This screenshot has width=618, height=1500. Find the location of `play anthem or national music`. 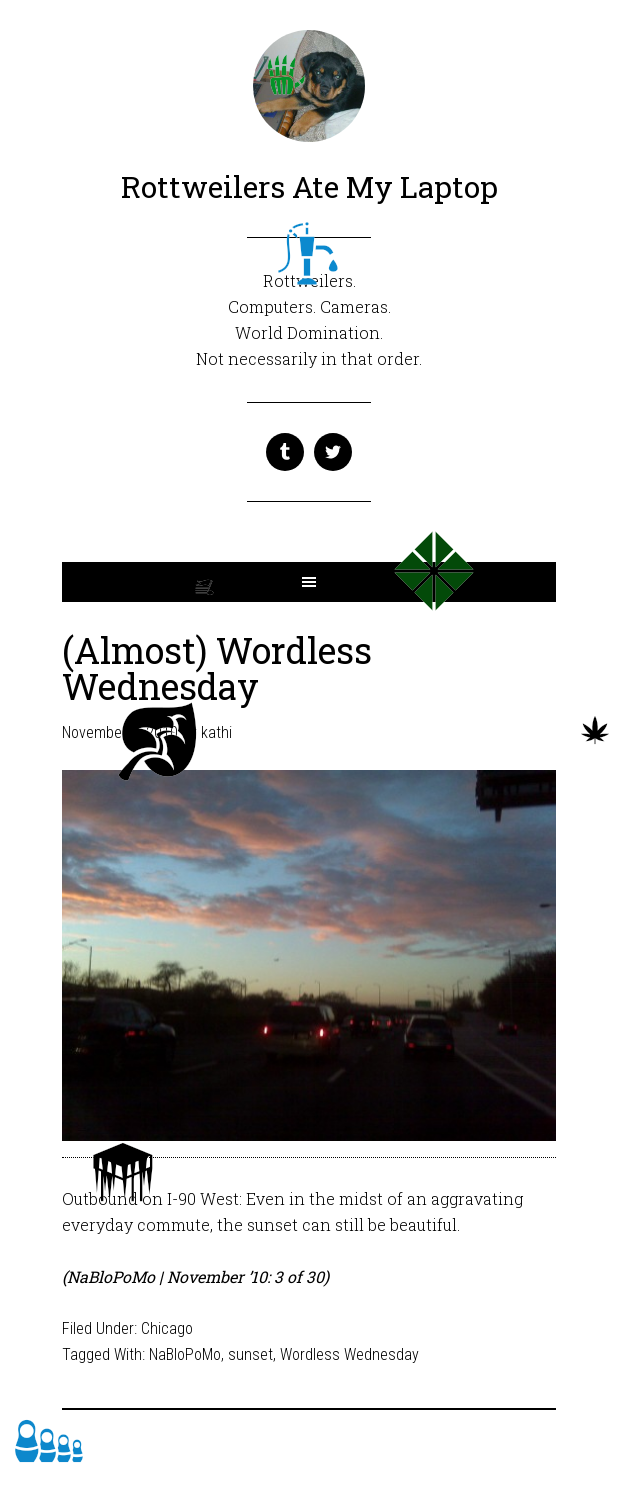

play anthem or national music is located at coordinates (204, 587).